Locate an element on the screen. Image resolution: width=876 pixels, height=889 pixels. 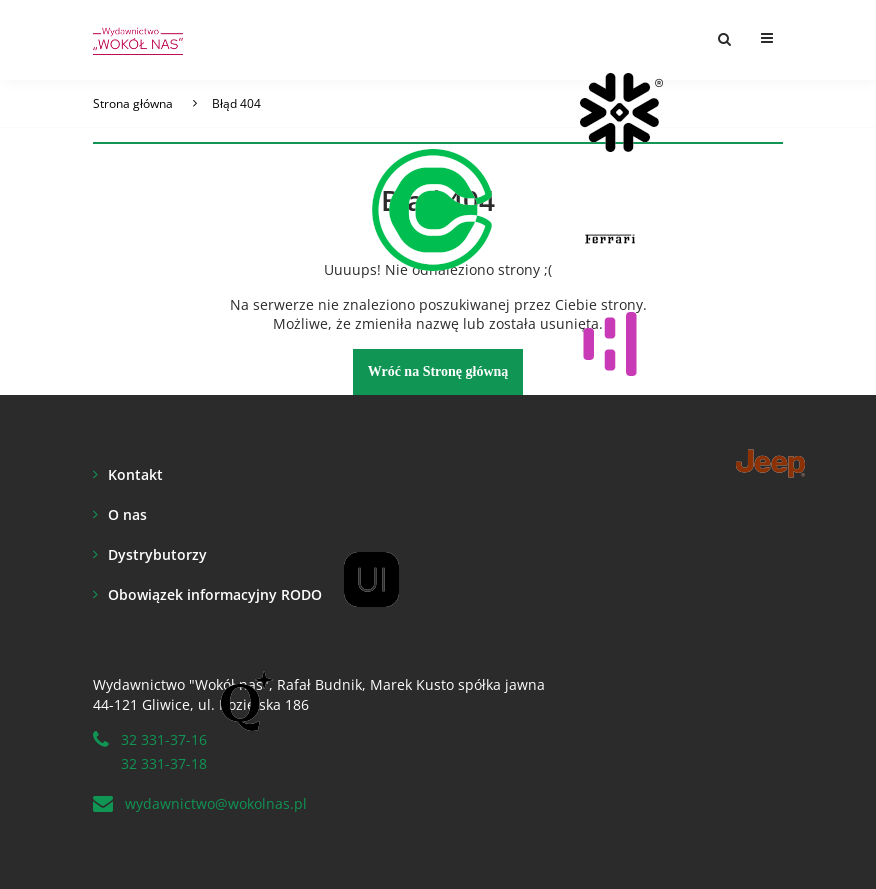
open hyperskill learning platform is located at coordinates (610, 344).